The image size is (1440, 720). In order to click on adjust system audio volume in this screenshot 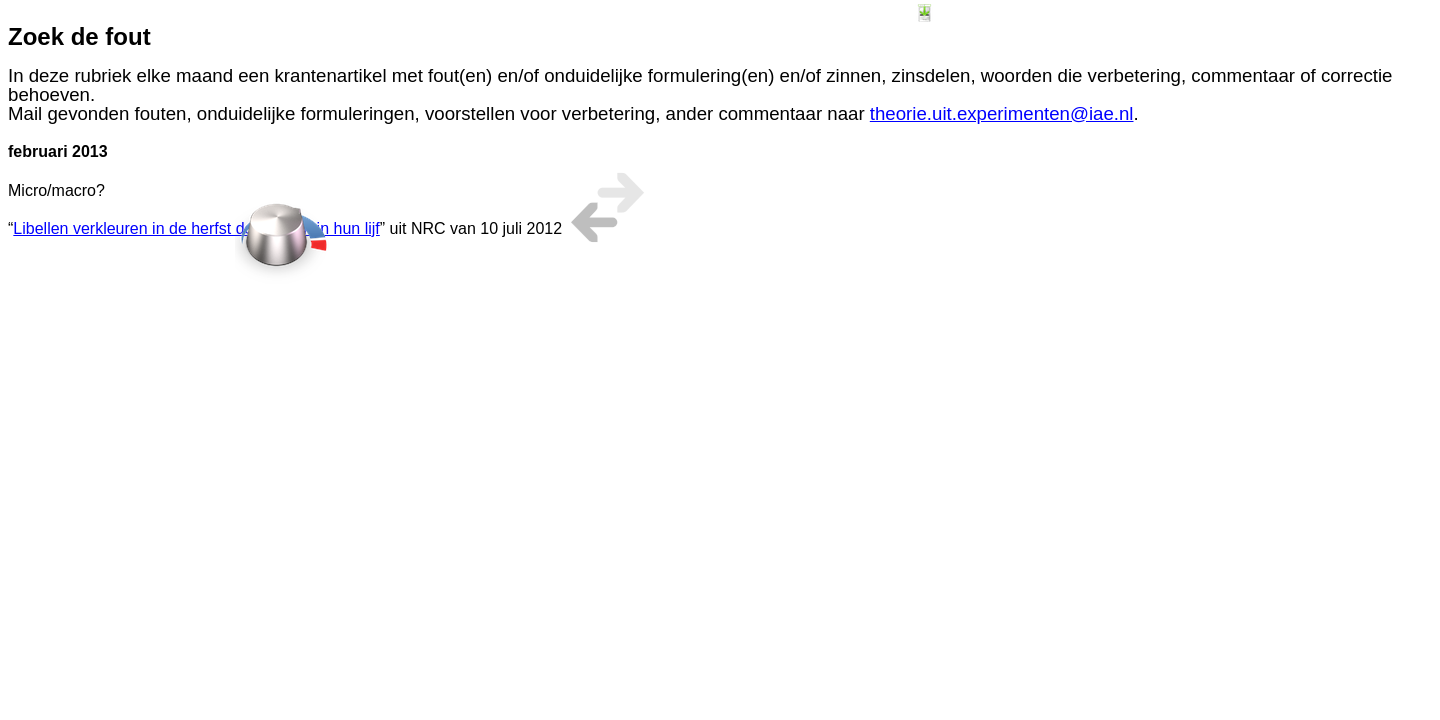, I will do `click(283, 236)`.